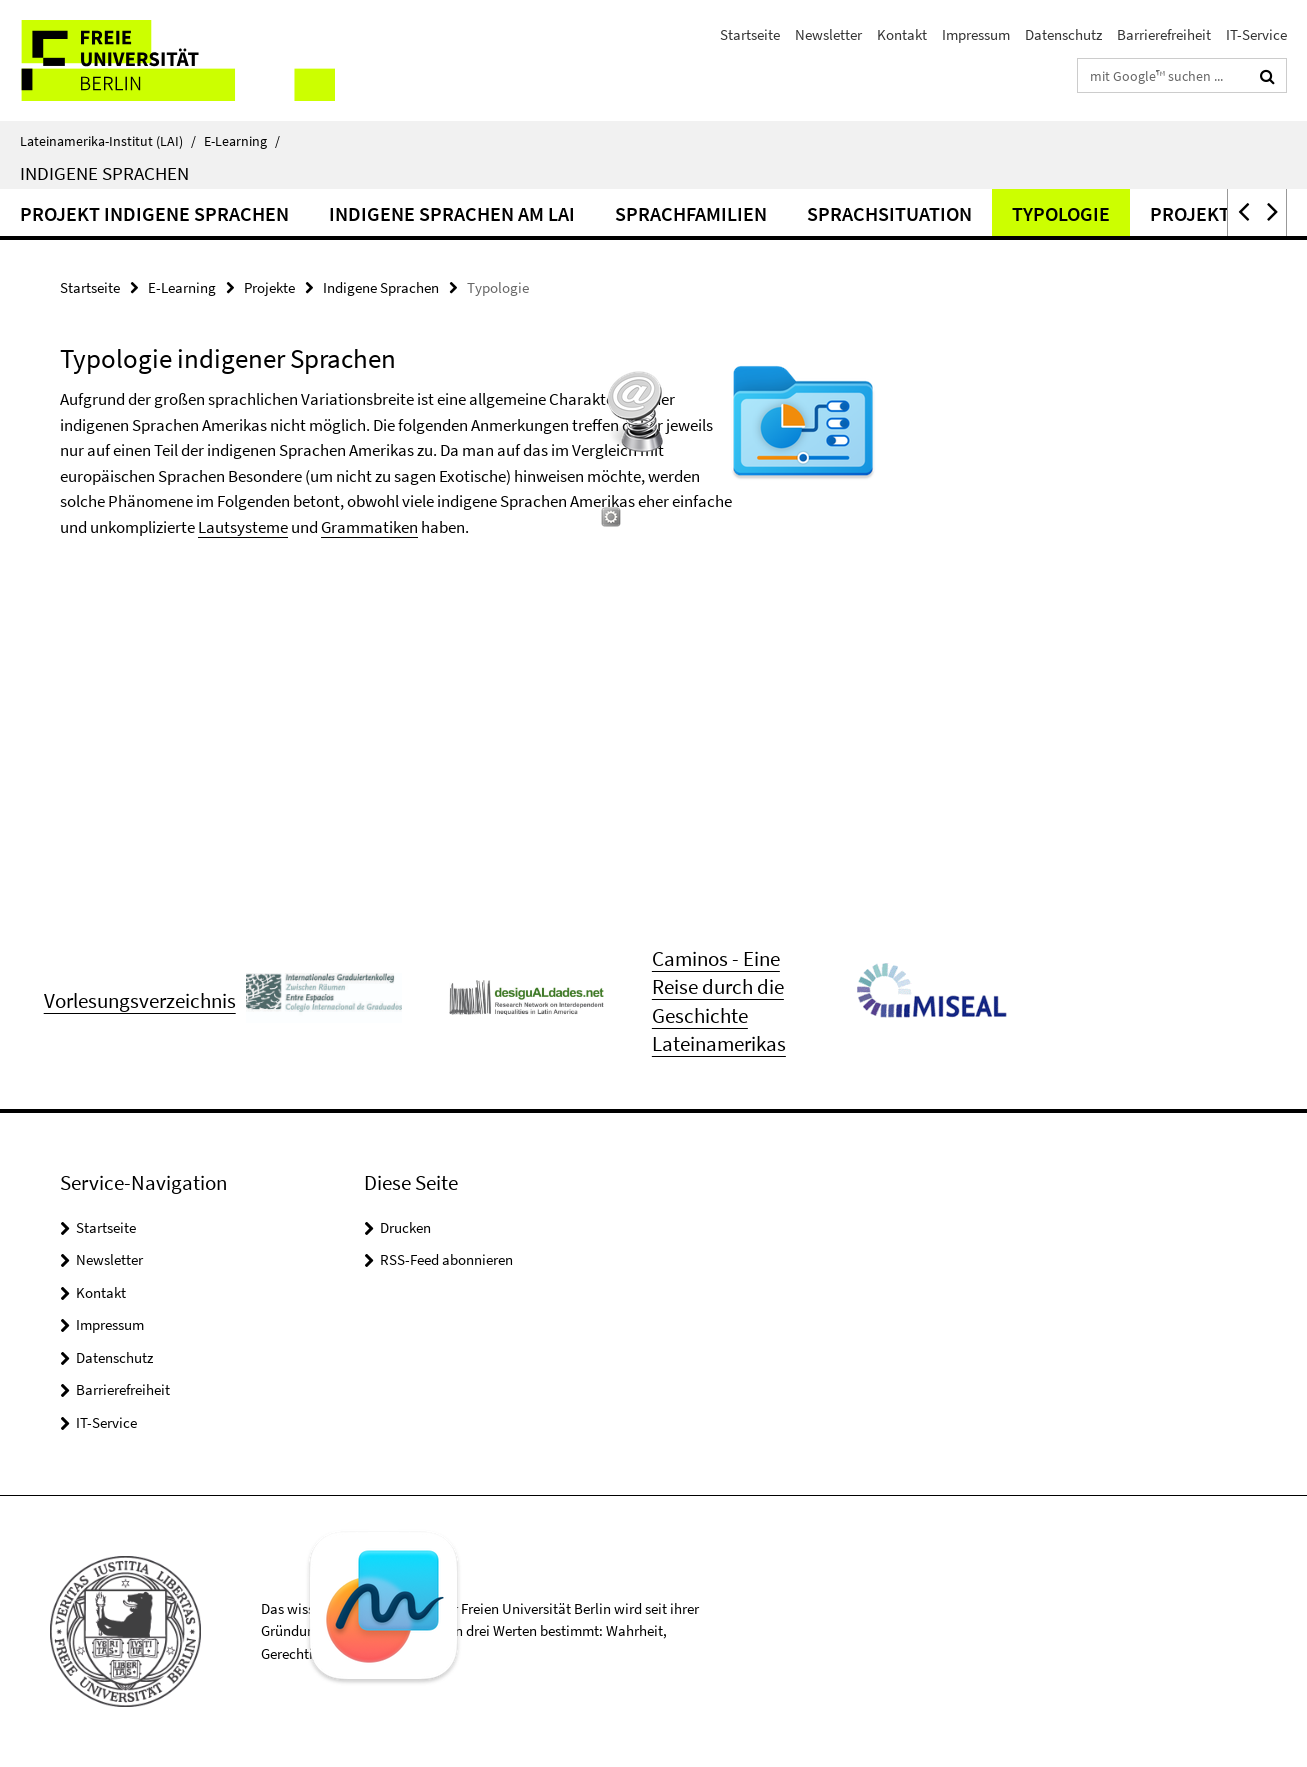  What do you see at coordinates (802, 424) in the screenshot?
I see `open control panel settings folder` at bounding box center [802, 424].